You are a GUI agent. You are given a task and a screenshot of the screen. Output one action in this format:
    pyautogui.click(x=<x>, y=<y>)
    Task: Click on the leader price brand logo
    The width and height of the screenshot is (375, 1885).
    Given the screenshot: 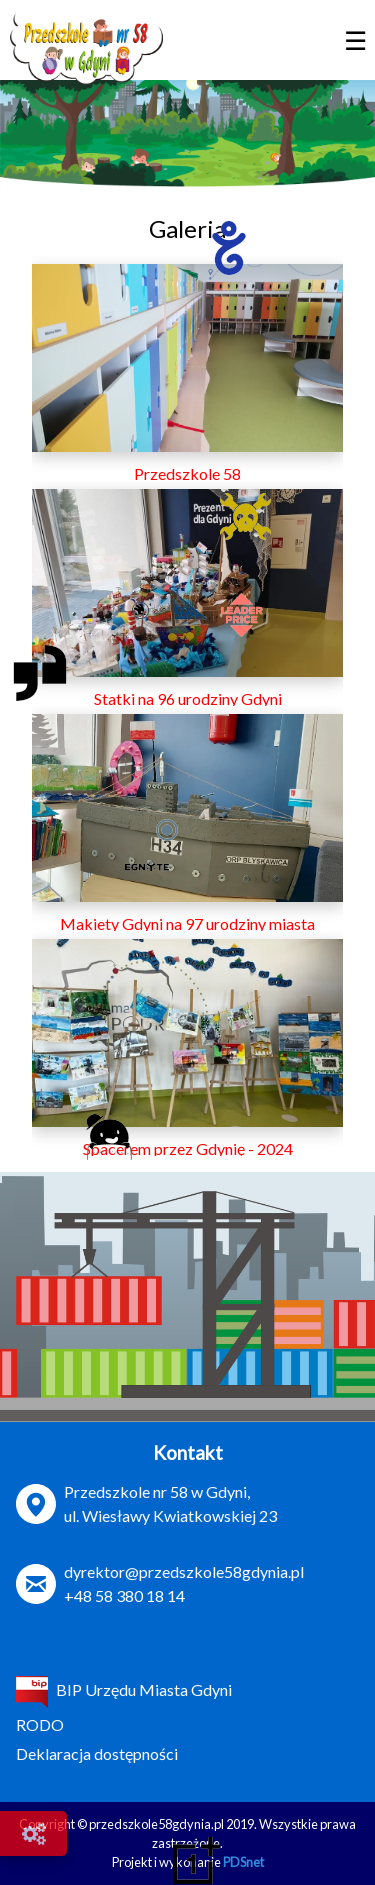 What is the action you would take?
    pyautogui.click(x=242, y=615)
    